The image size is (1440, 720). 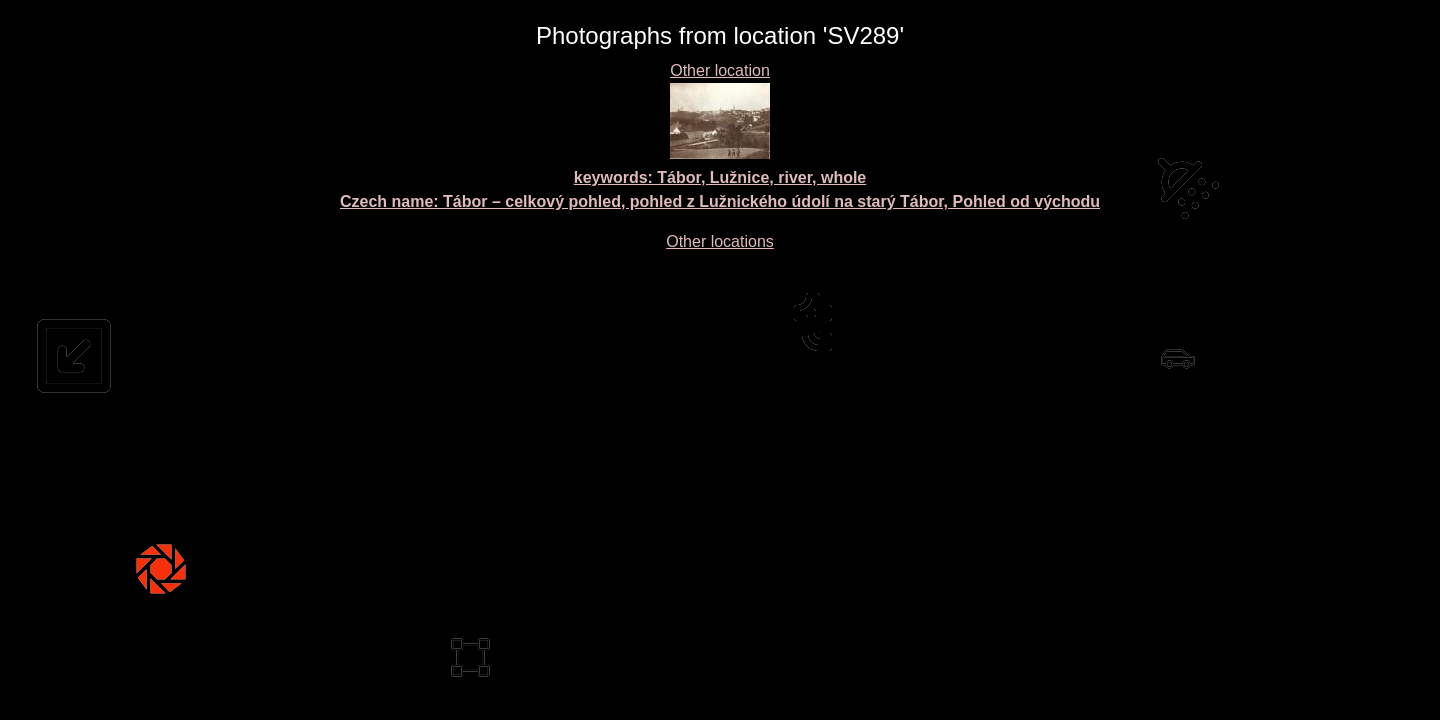 I want to click on adjust camera aperture settings, so click(x=161, y=569).